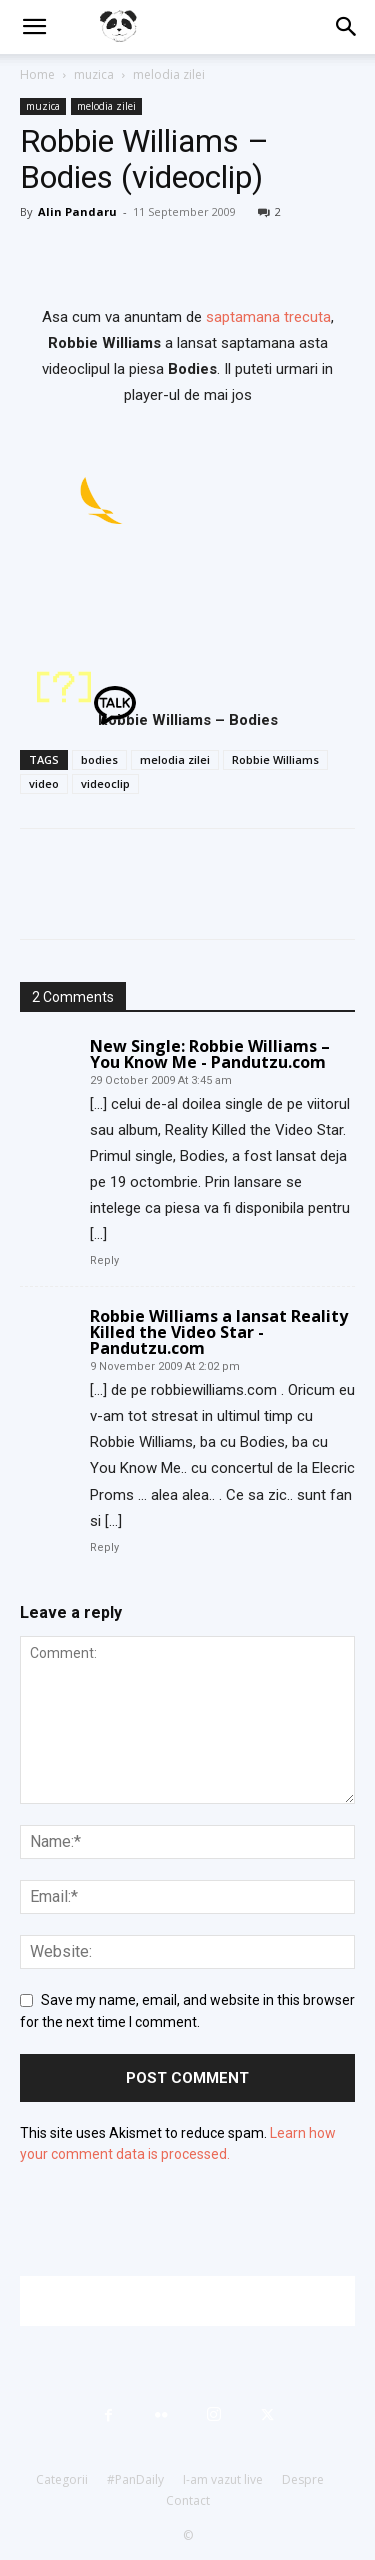  I want to click on visit the Philadelphia Inquirer website, so click(64, 687).